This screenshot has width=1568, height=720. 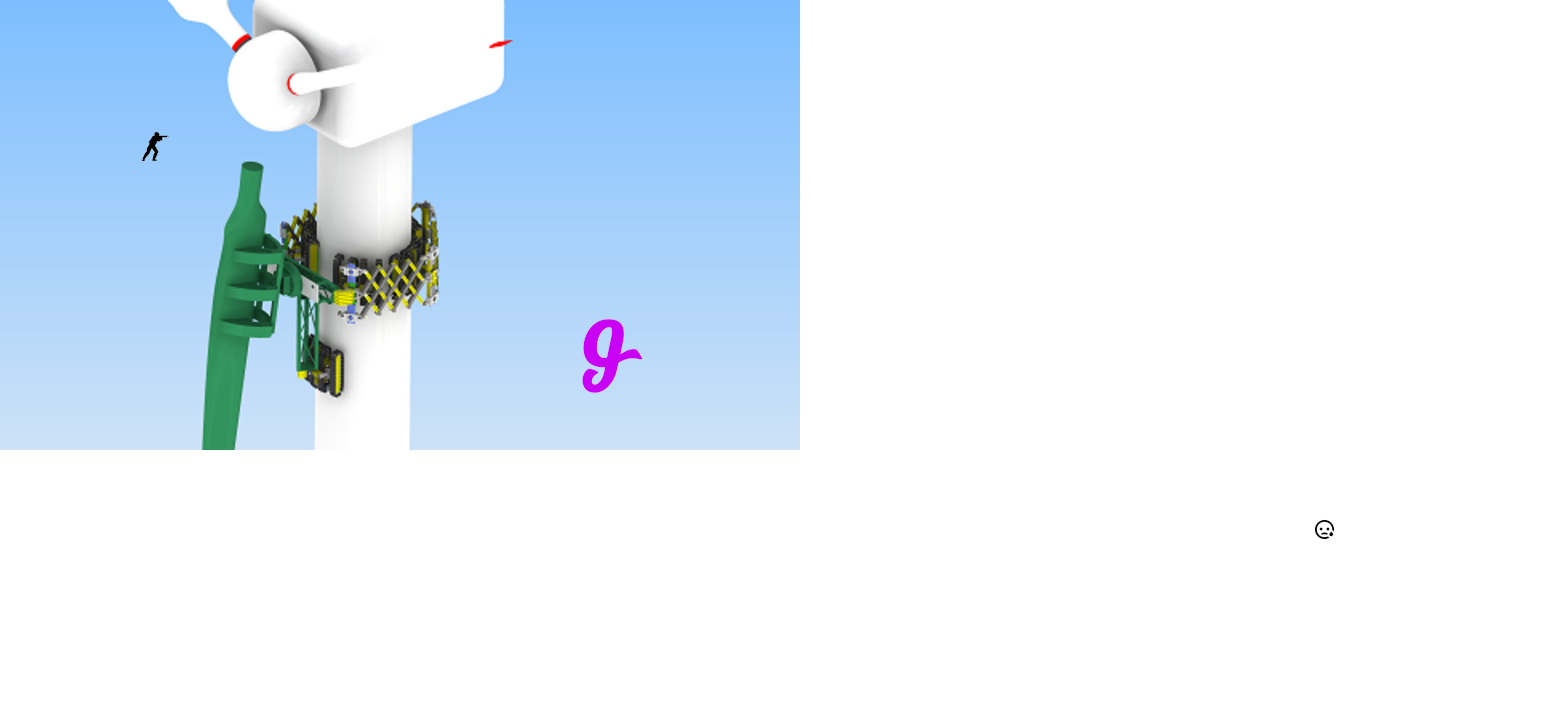 I want to click on glide app logo, so click(x=610, y=356).